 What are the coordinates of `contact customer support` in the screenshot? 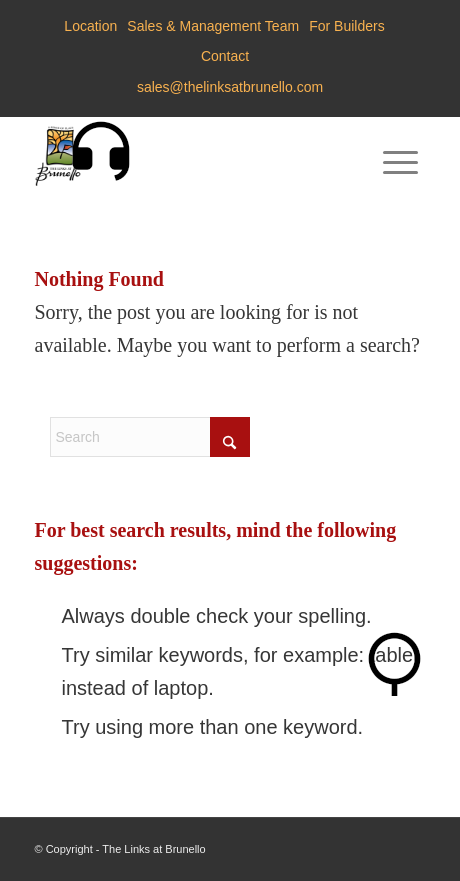 It's located at (101, 150).